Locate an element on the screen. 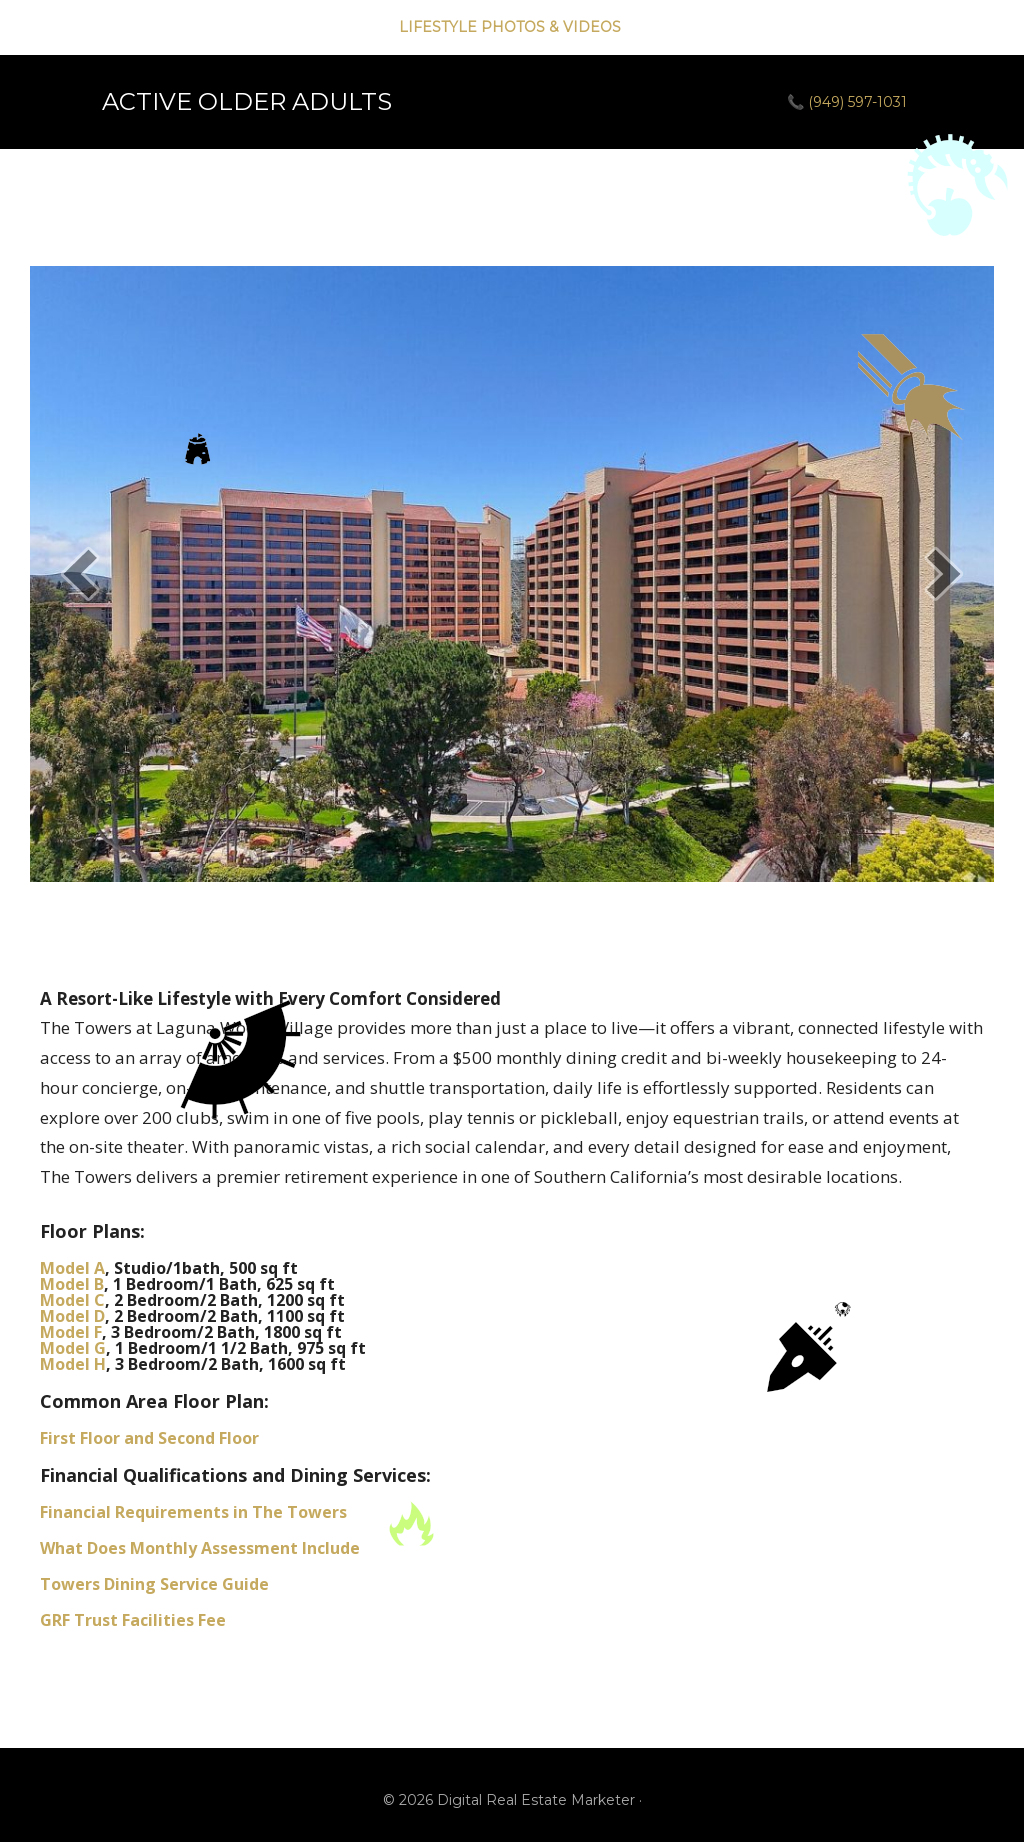 The image size is (1024, 1842). indicates a tick or mite creature in a game context is located at coordinates (842, 1309).